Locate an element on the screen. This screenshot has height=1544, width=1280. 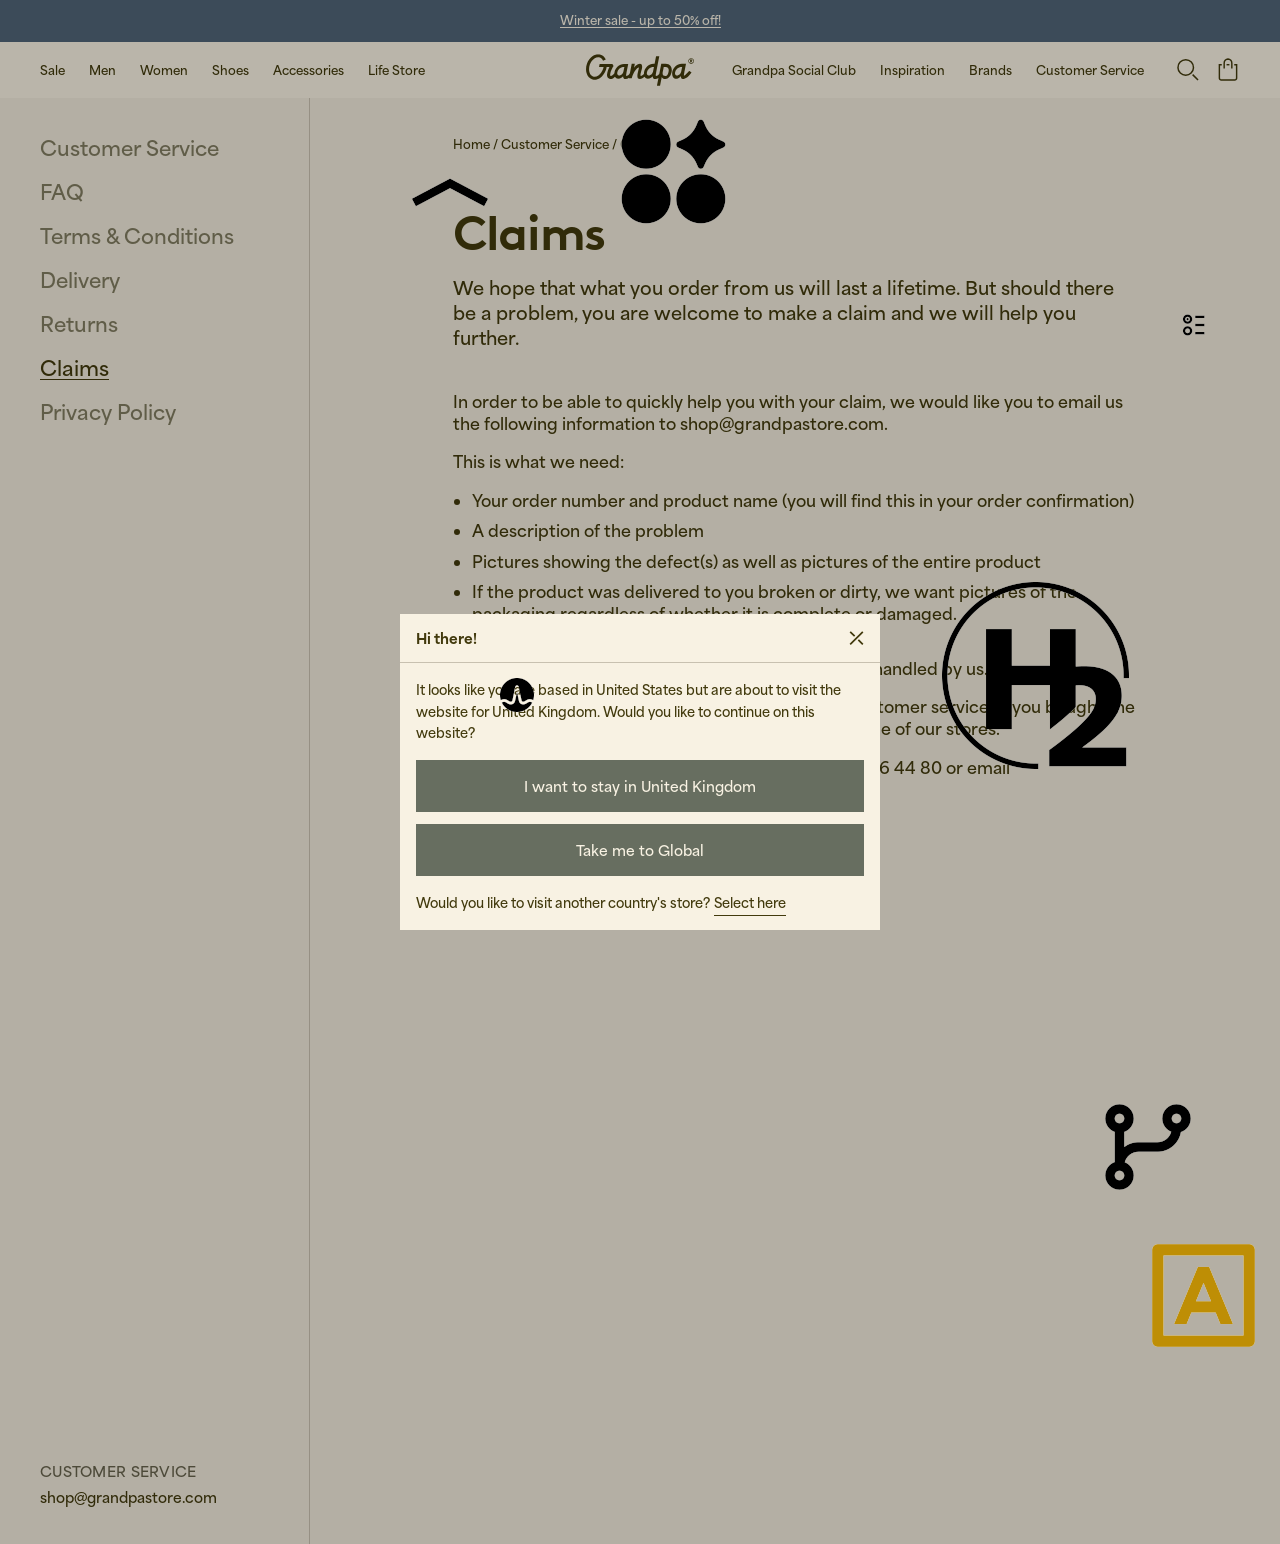
access AI-powered applications is located at coordinates (673, 171).